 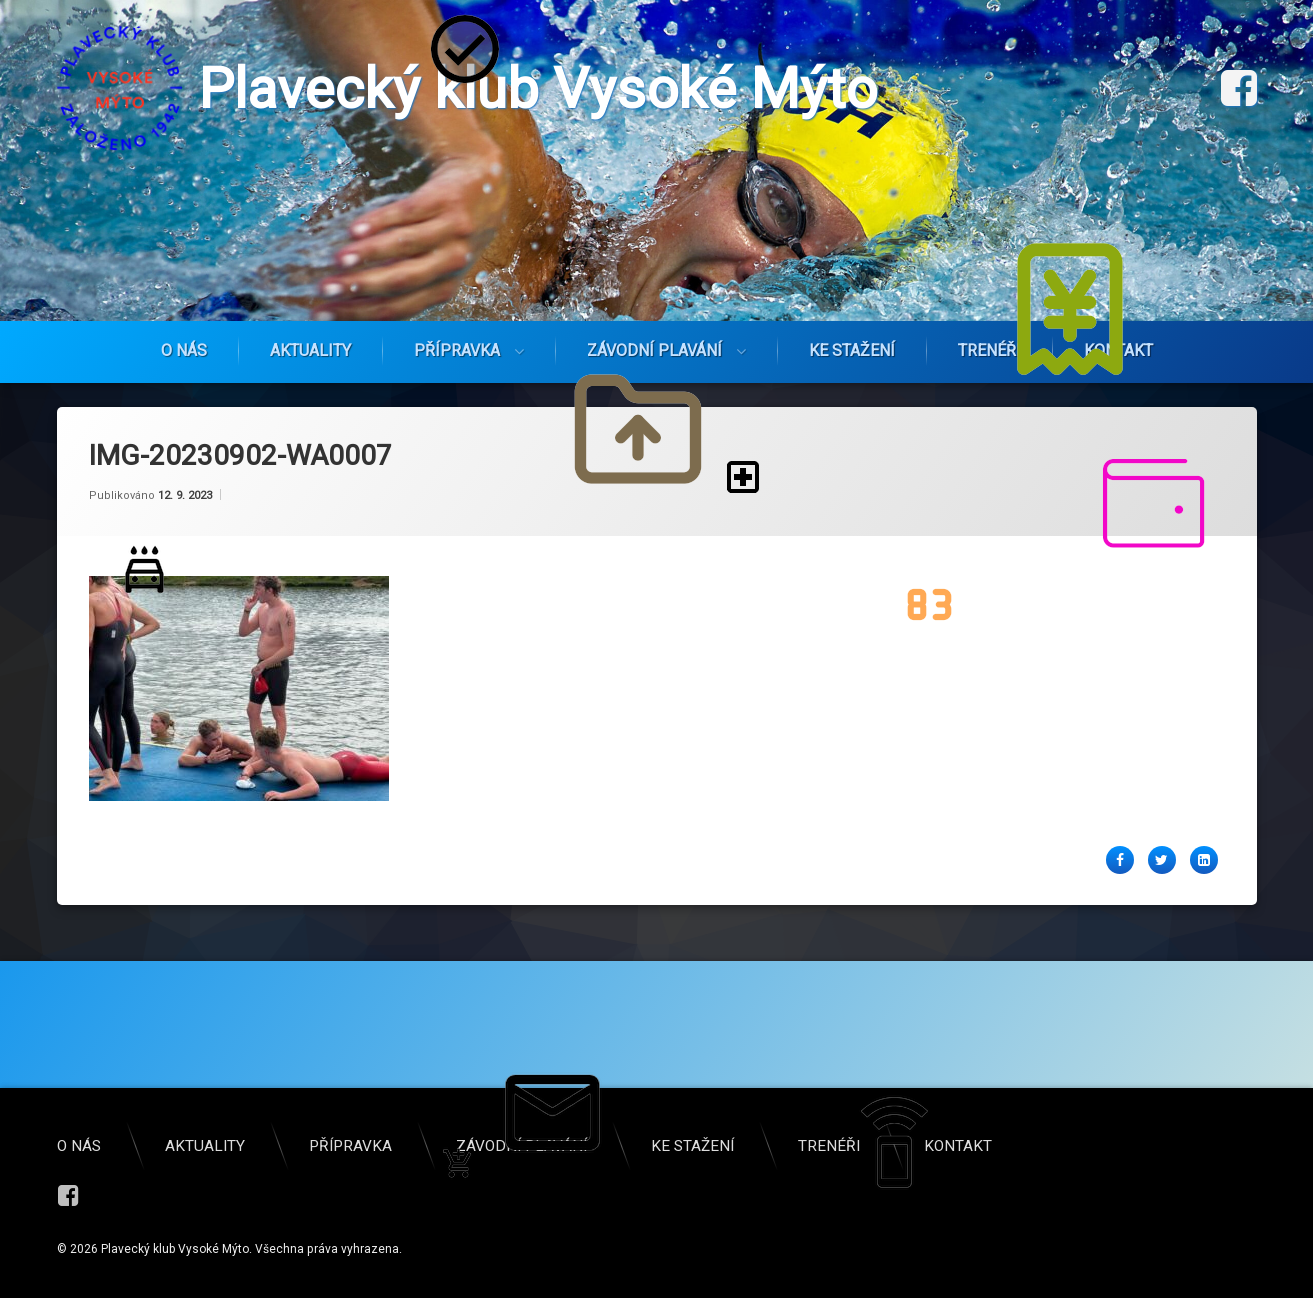 I want to click on add item to shopping cart, so click(x=458, y=1163).